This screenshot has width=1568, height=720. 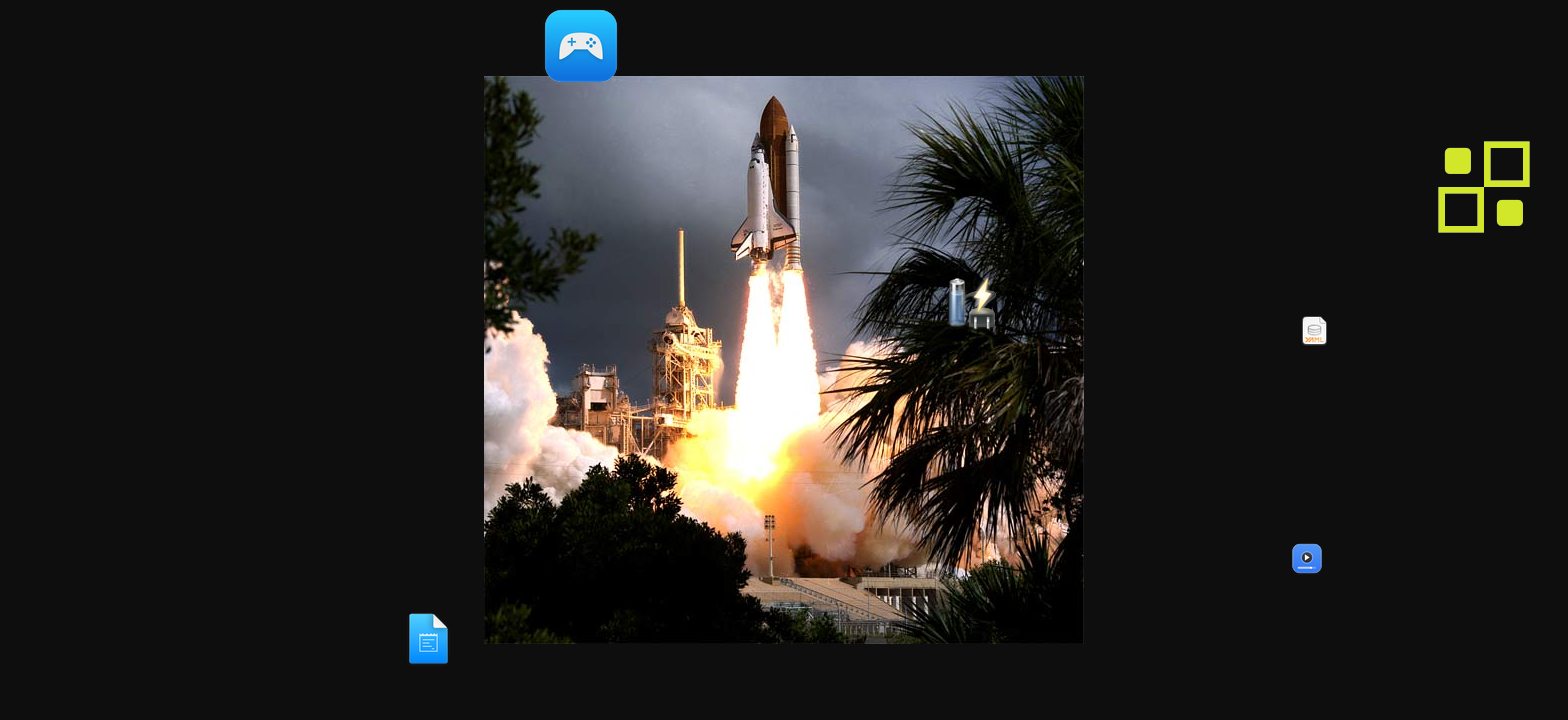 What do you see at coordinates (1307, 559) in the screenshot?
I see `open multimedia playback settings` at bounding box center [1307, 559].